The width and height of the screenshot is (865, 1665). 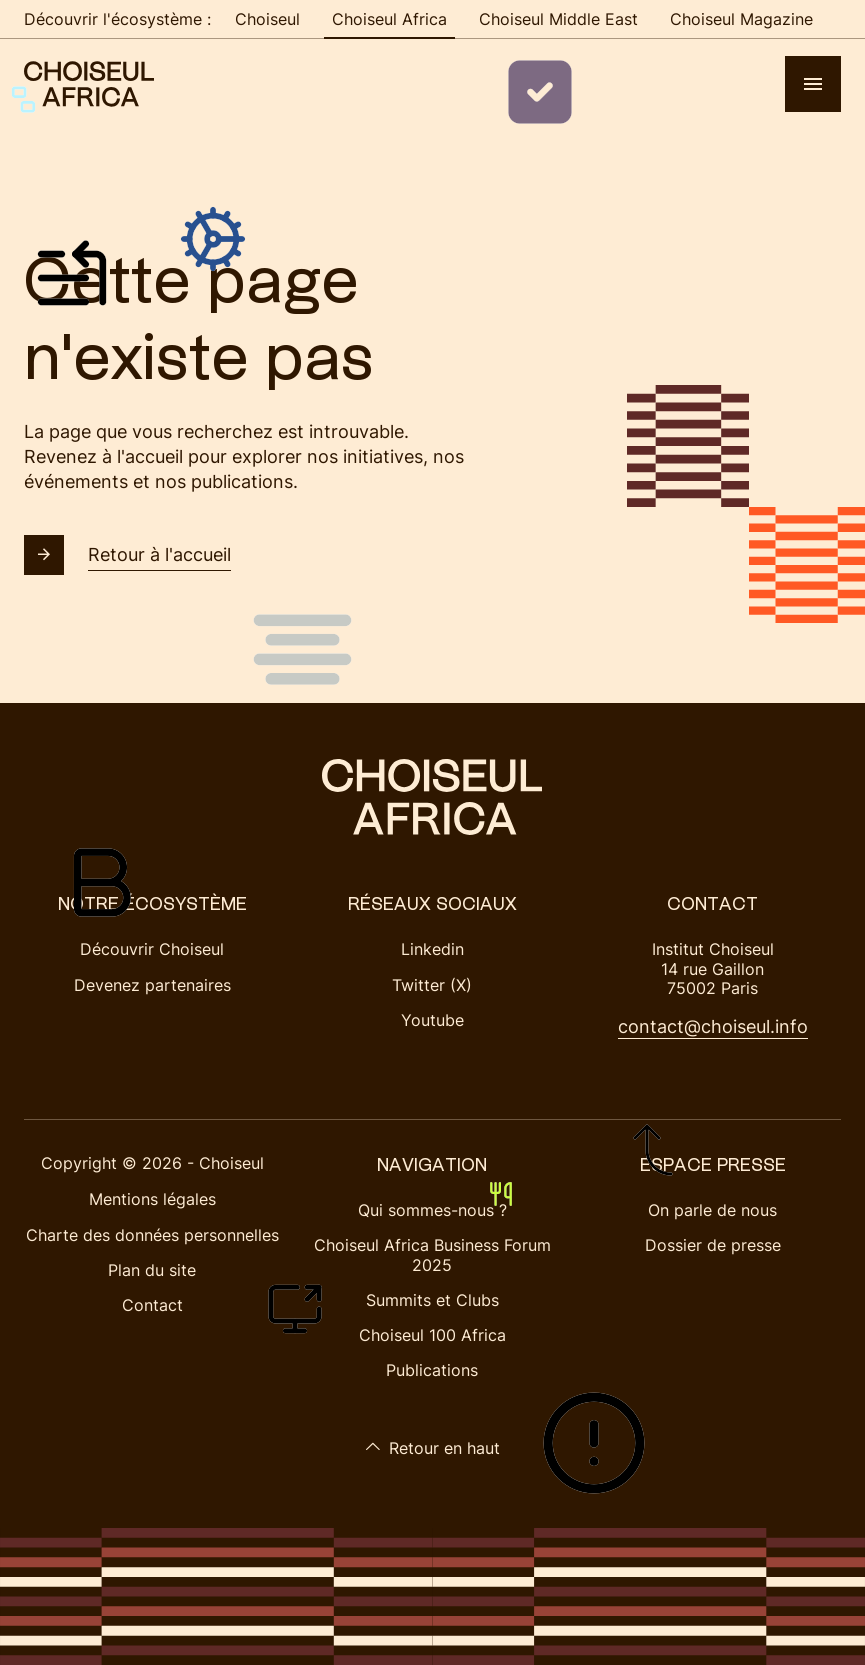 What do you see at coordinates (302, 651) in the screenshot?
I see `center align text` at bounding box center [302, 651].